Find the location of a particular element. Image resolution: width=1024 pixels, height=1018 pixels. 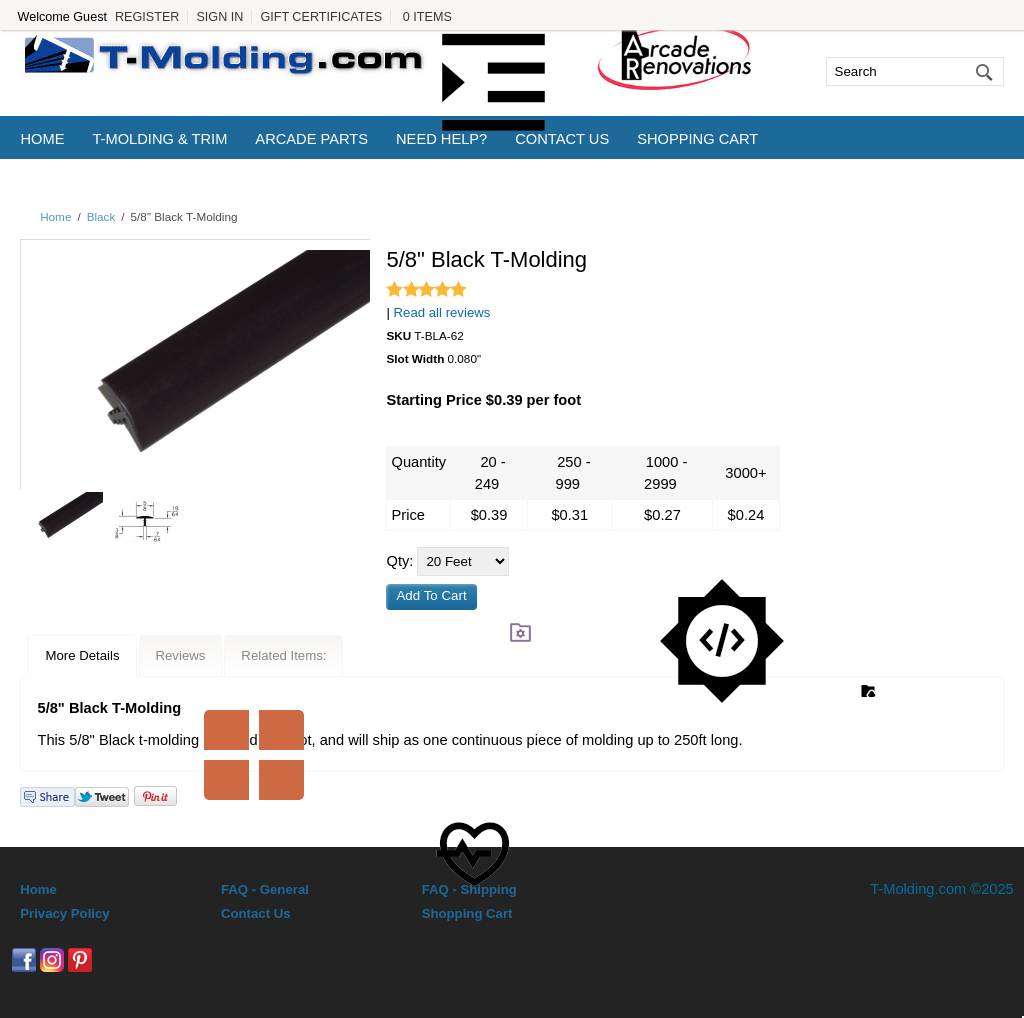

access cloud storage folder is located at coordinates (868, 691).